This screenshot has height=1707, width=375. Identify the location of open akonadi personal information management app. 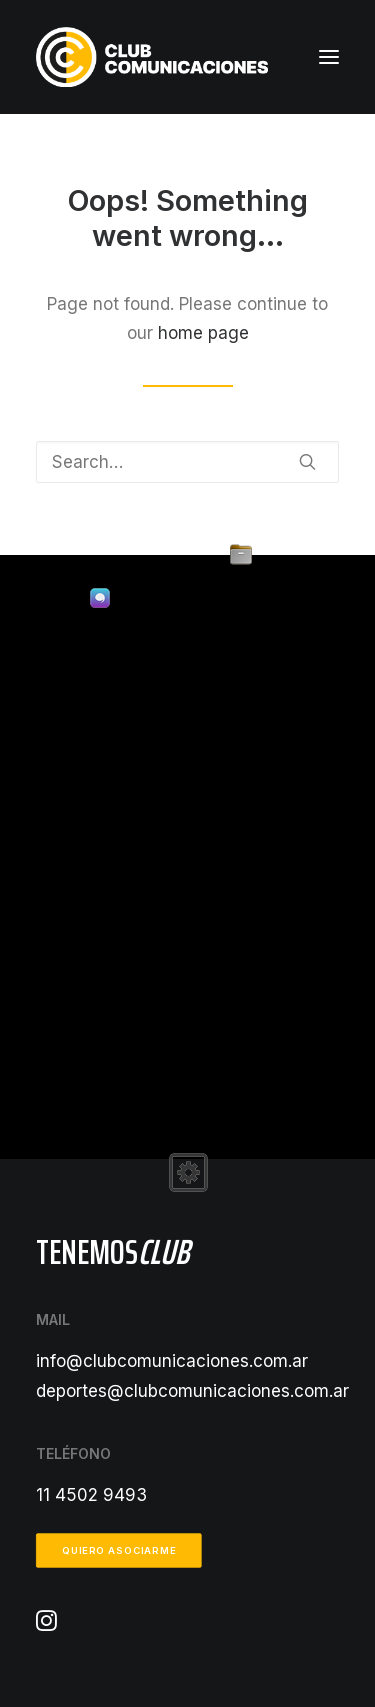
(100, 598).